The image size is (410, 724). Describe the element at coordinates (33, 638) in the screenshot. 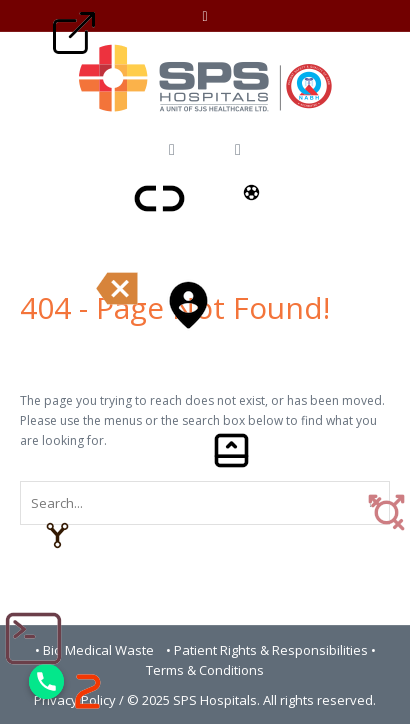

I see `open the command line terminal` at that location.